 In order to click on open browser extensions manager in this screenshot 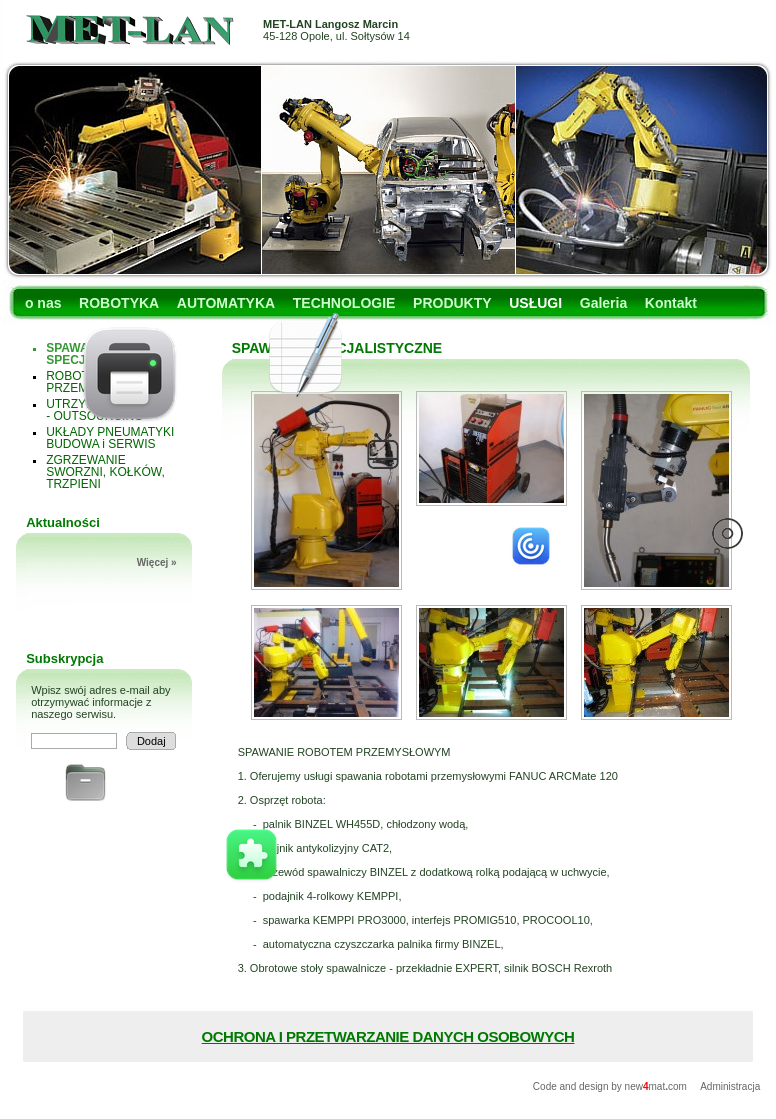, I will do `click(251, 854)`.